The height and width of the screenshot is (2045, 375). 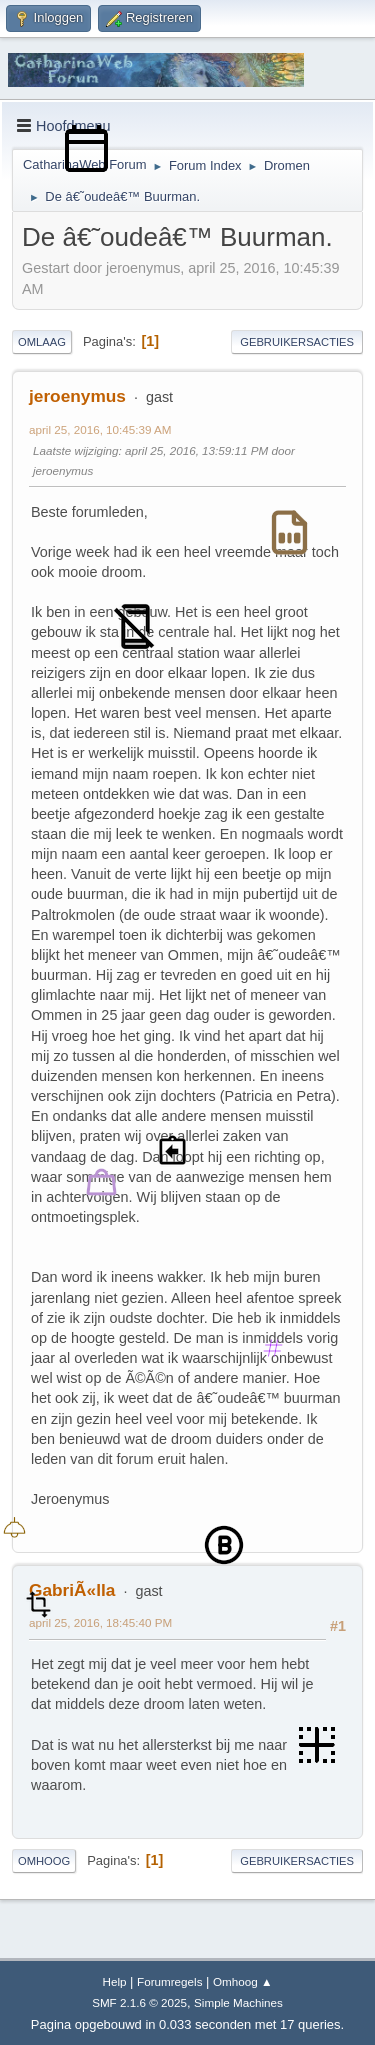 What do you see at coordinates (14, 1528) in the screenshot?
I see `toggle pendant light on/off` at bounding box center [14, 1528].